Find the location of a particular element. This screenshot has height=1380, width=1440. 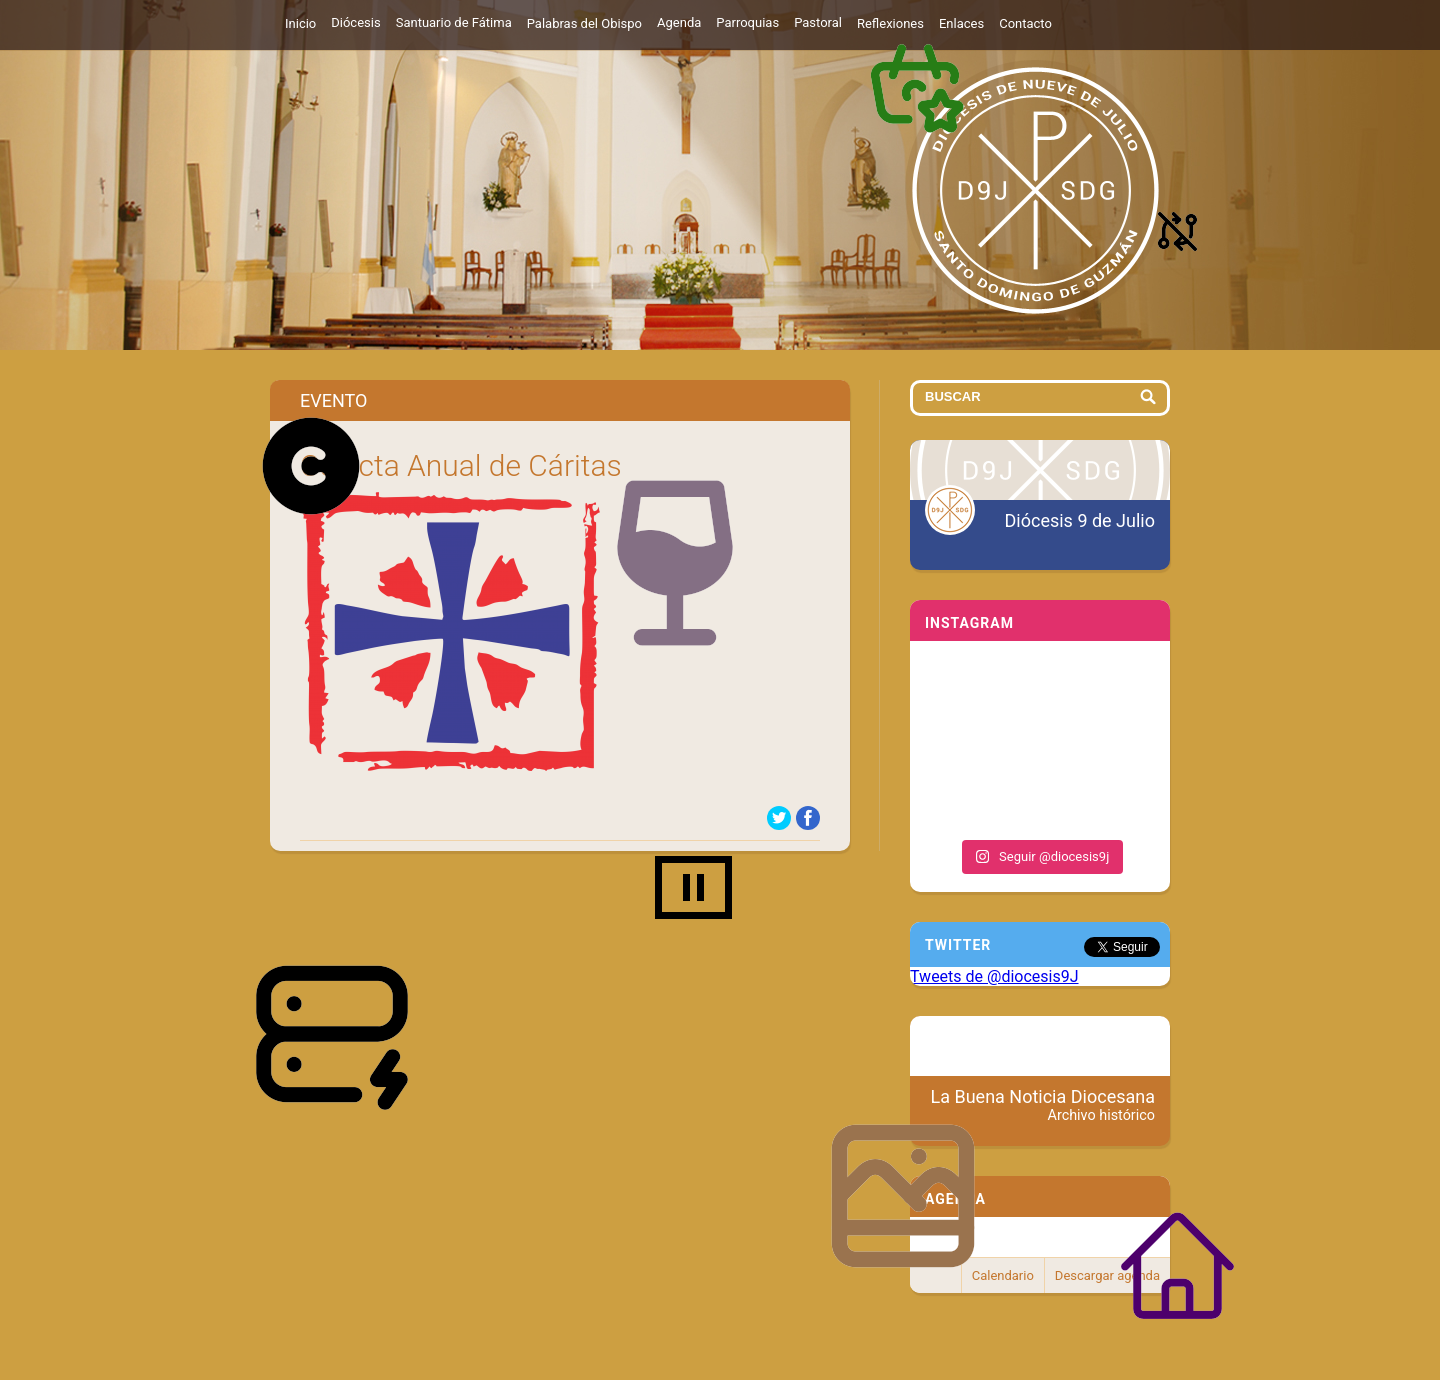

exchange or swap feature is disabled is located at coordinates (1177, 231).